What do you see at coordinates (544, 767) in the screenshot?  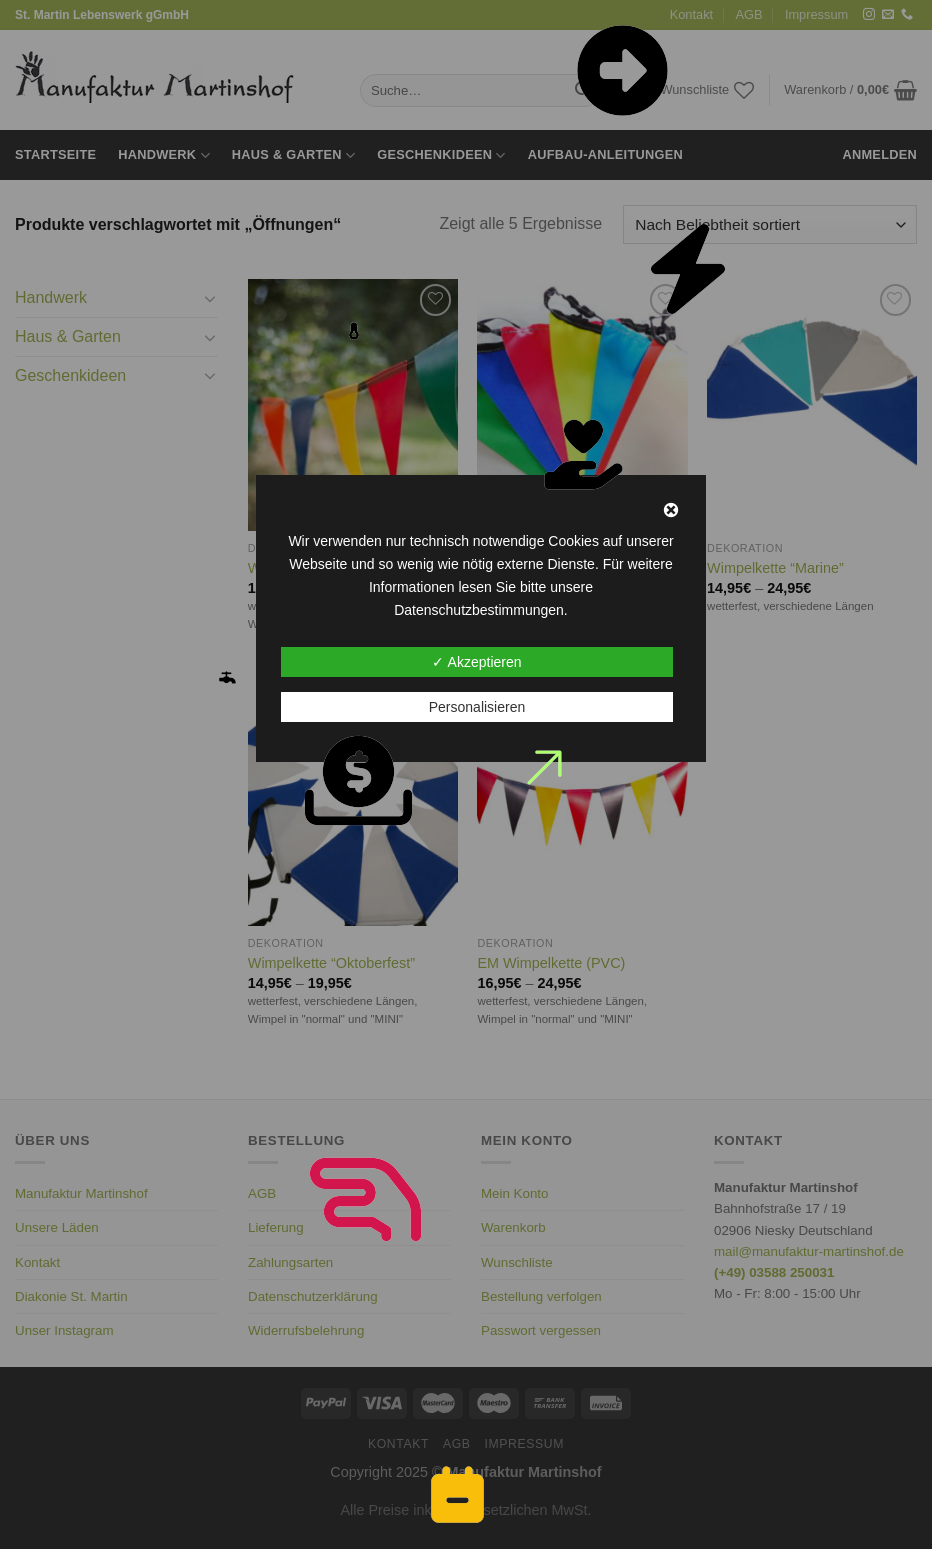 I see `open link in new tab or window` at bounding box center [544, 767].